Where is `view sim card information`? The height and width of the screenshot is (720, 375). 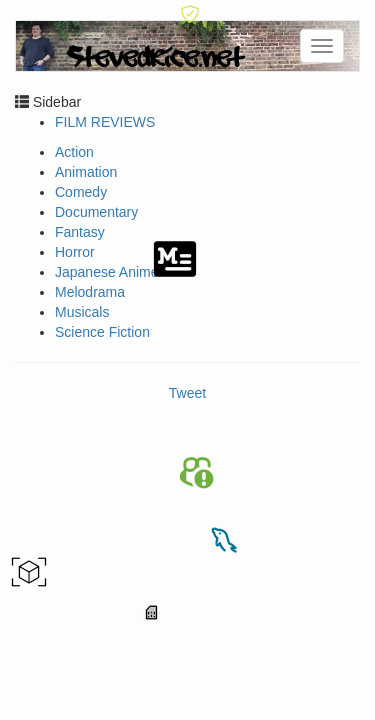
view sim card information is located at coordinates (151, 612).